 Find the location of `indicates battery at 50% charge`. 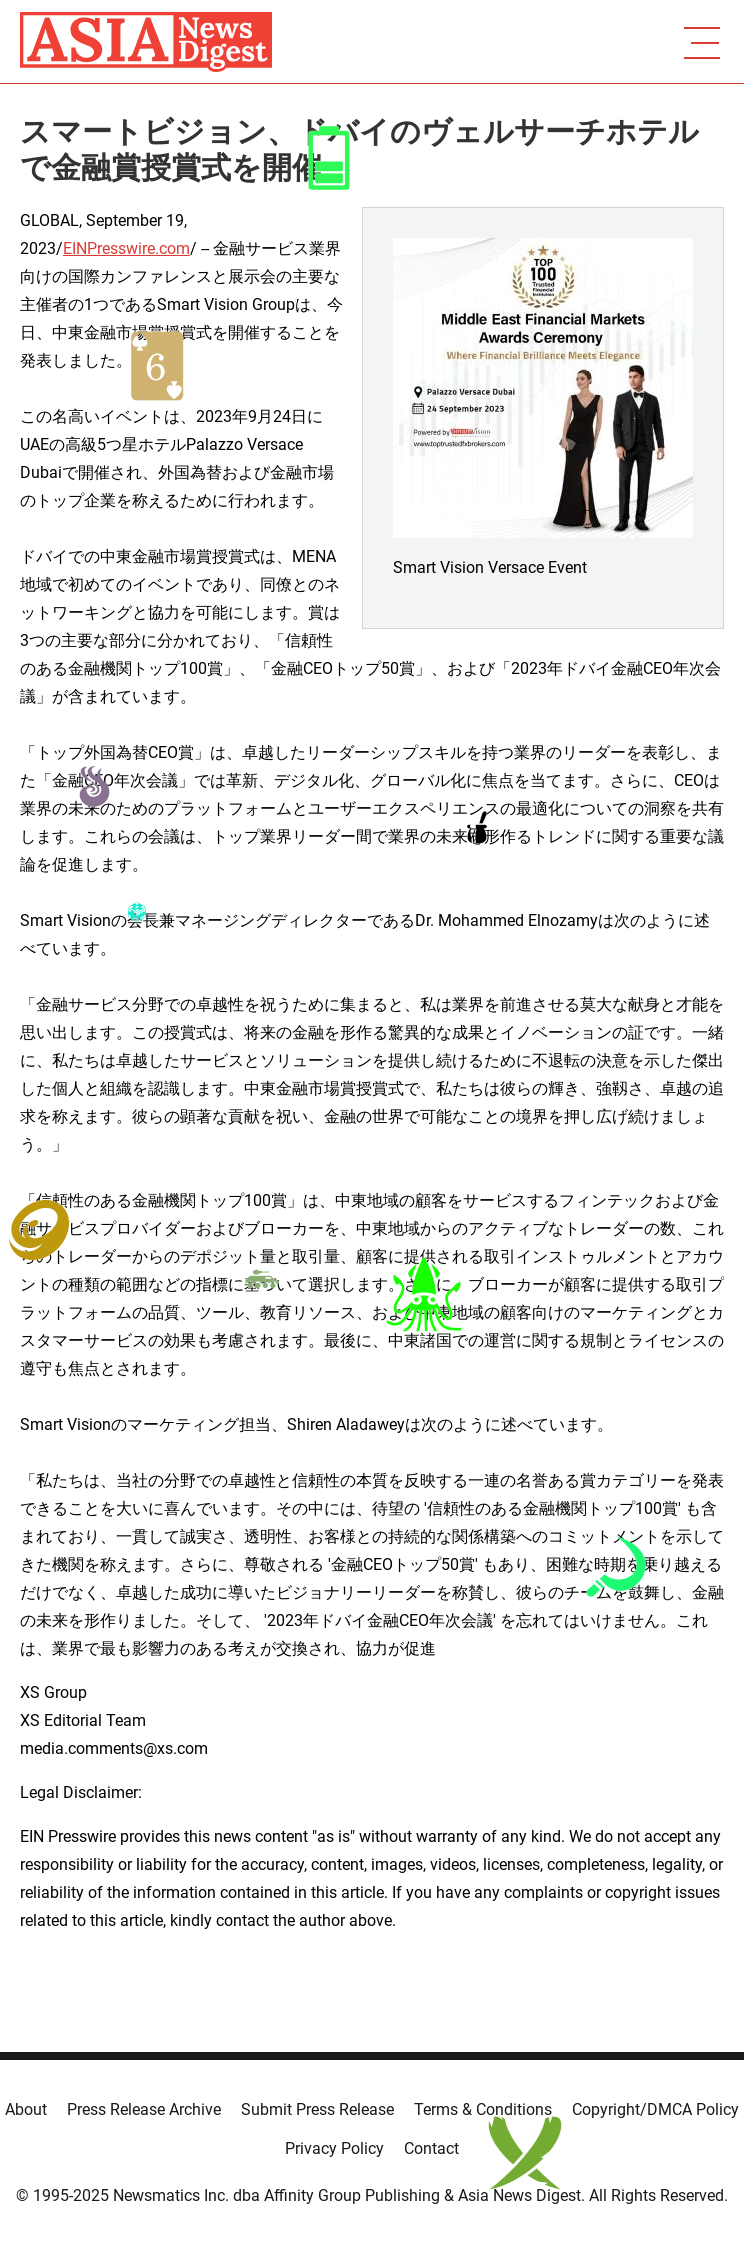

indicates battery at 50% charge is located at coordinates (329, 158).